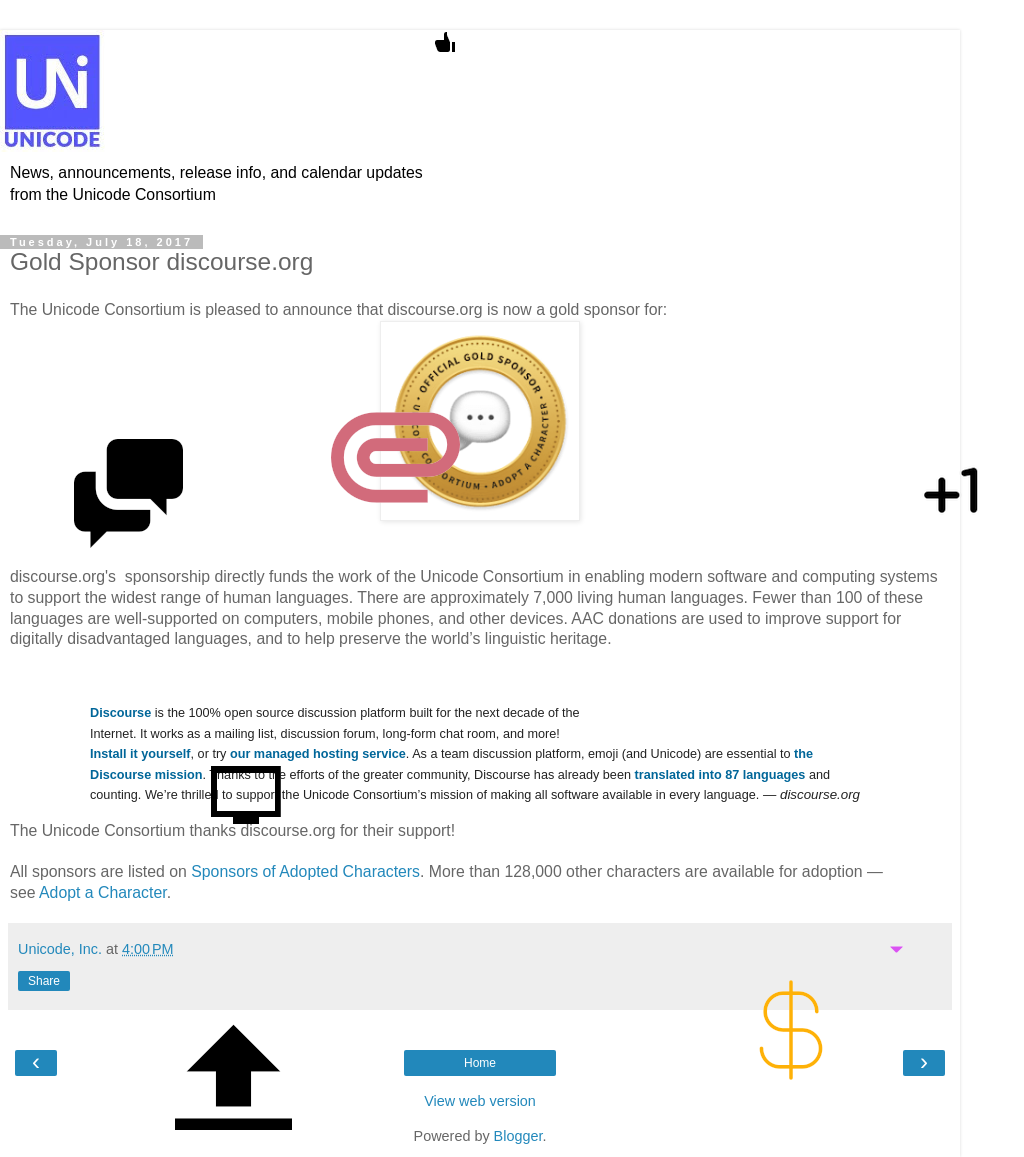 This screenshot has height=1157, width=1024. I want to click on view pricing or payment options, so click(791, 1030).